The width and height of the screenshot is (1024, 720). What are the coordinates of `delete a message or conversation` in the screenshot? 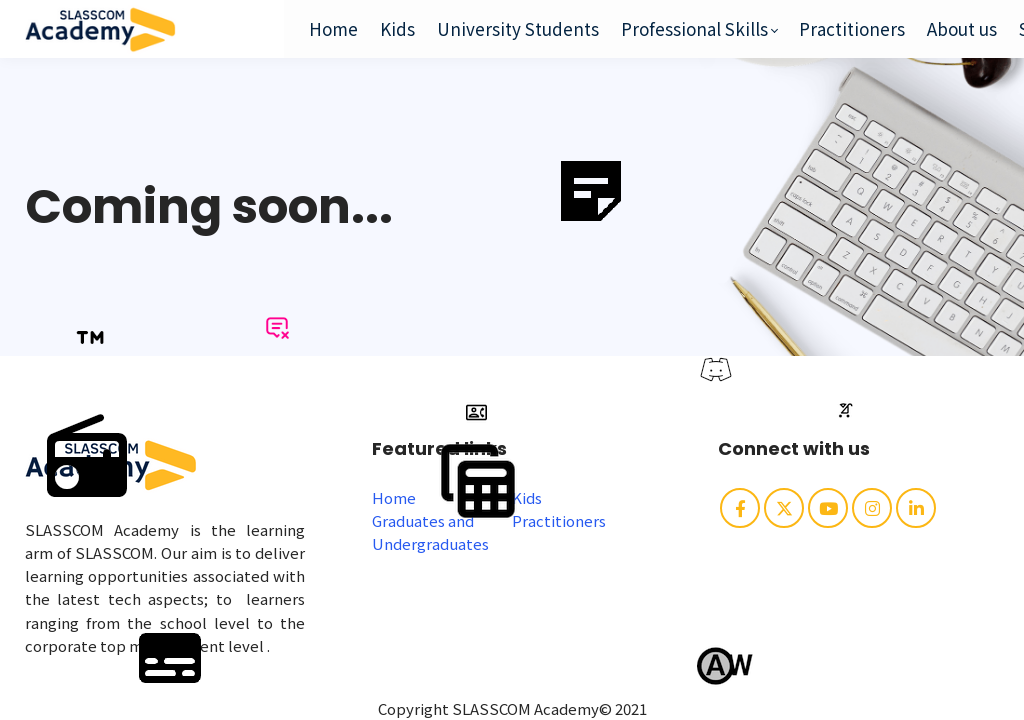 It's located at (277, 327).